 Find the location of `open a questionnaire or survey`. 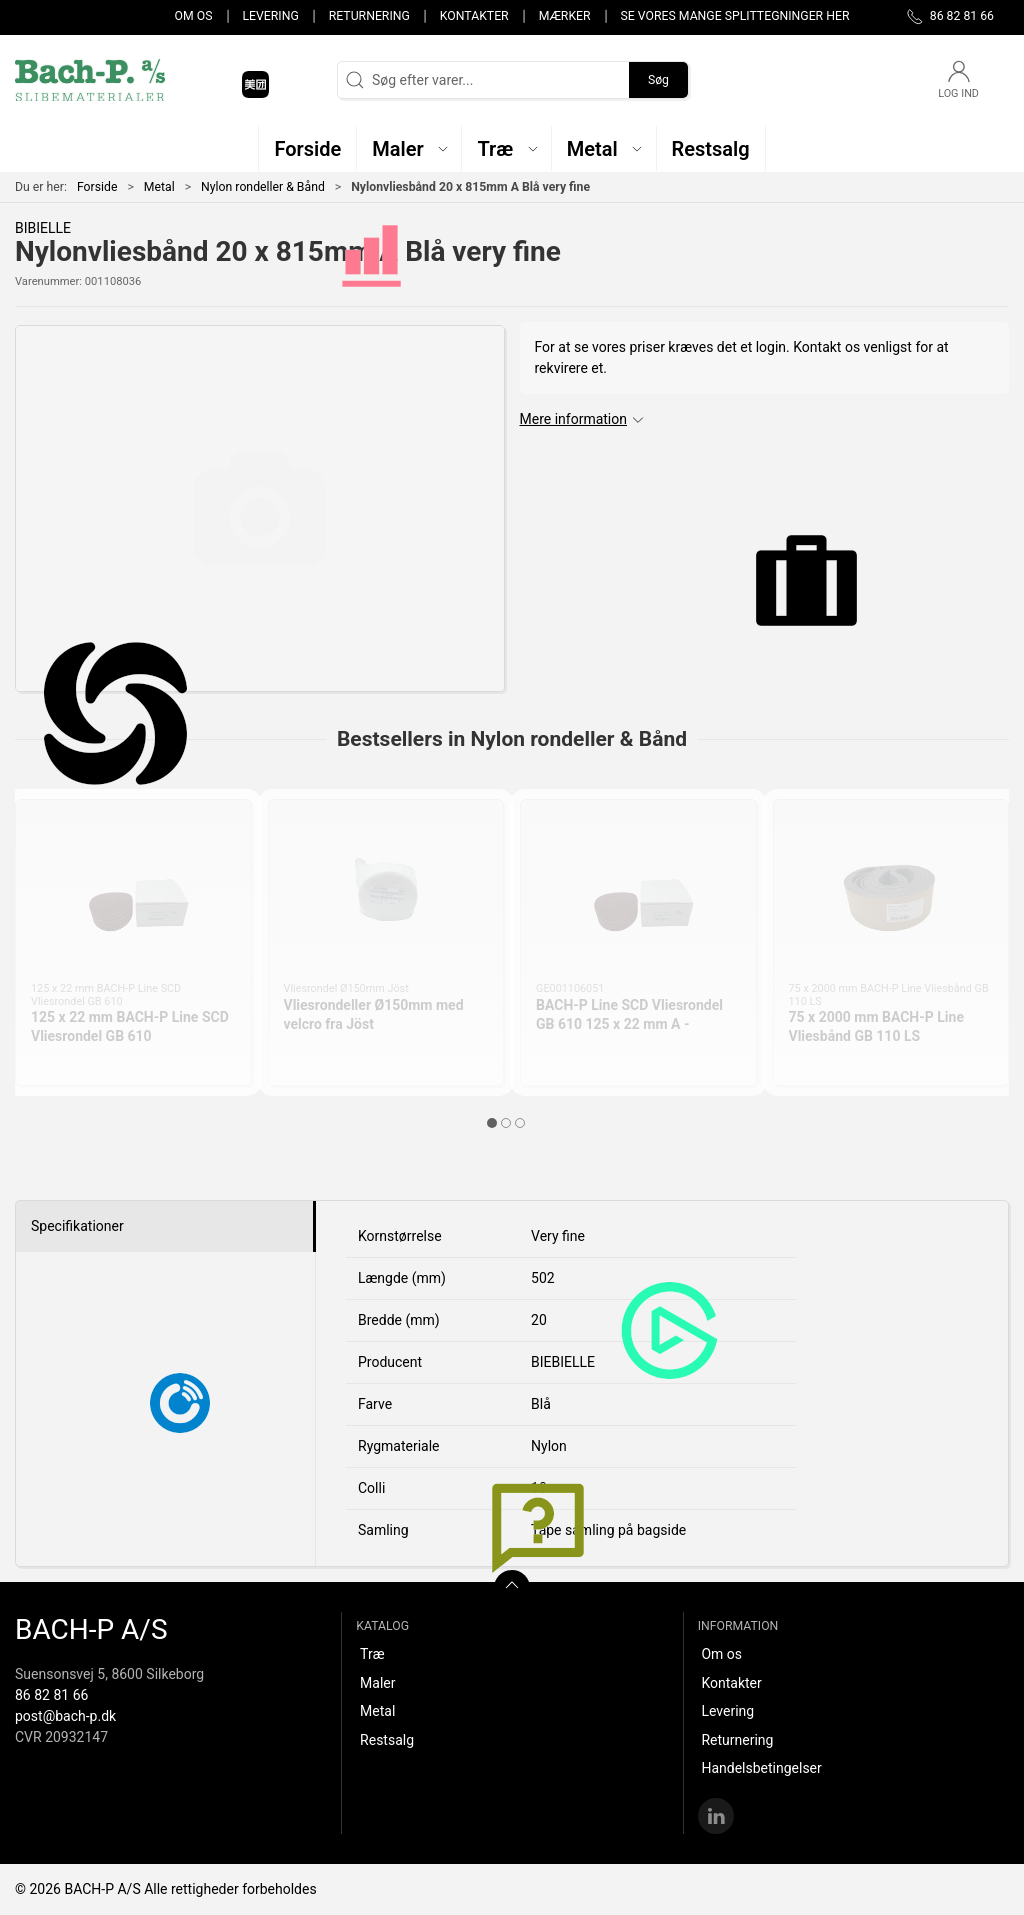

open a questionnaire or survey is located at coordinates (538, 1525).